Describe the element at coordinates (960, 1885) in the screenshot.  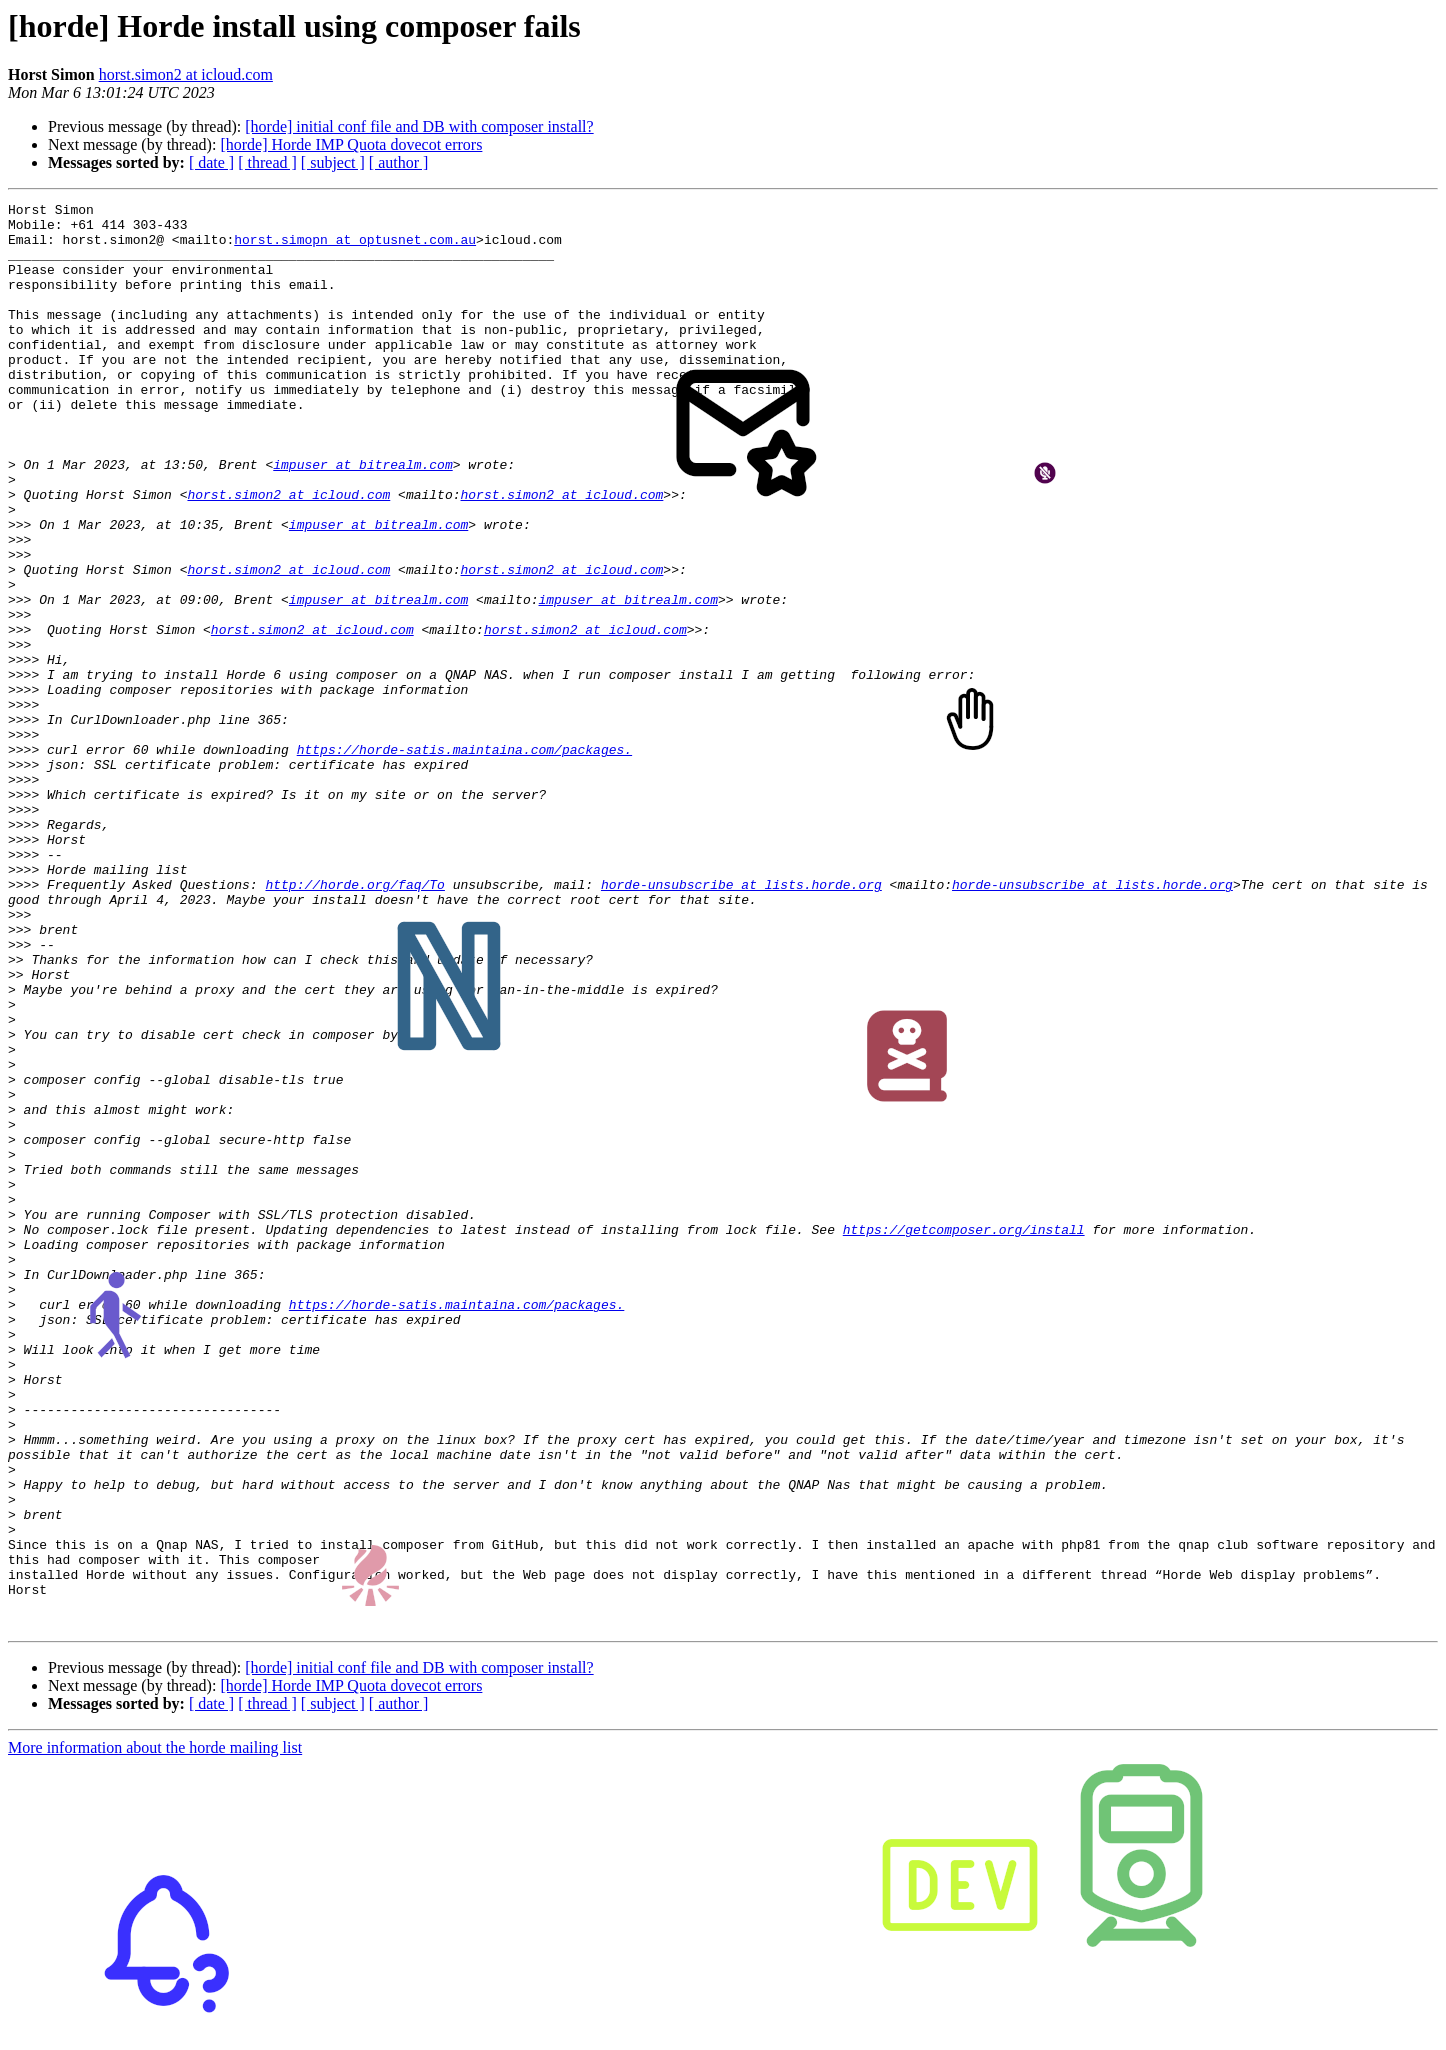
I see `visit the DEV Community platform` at that location.